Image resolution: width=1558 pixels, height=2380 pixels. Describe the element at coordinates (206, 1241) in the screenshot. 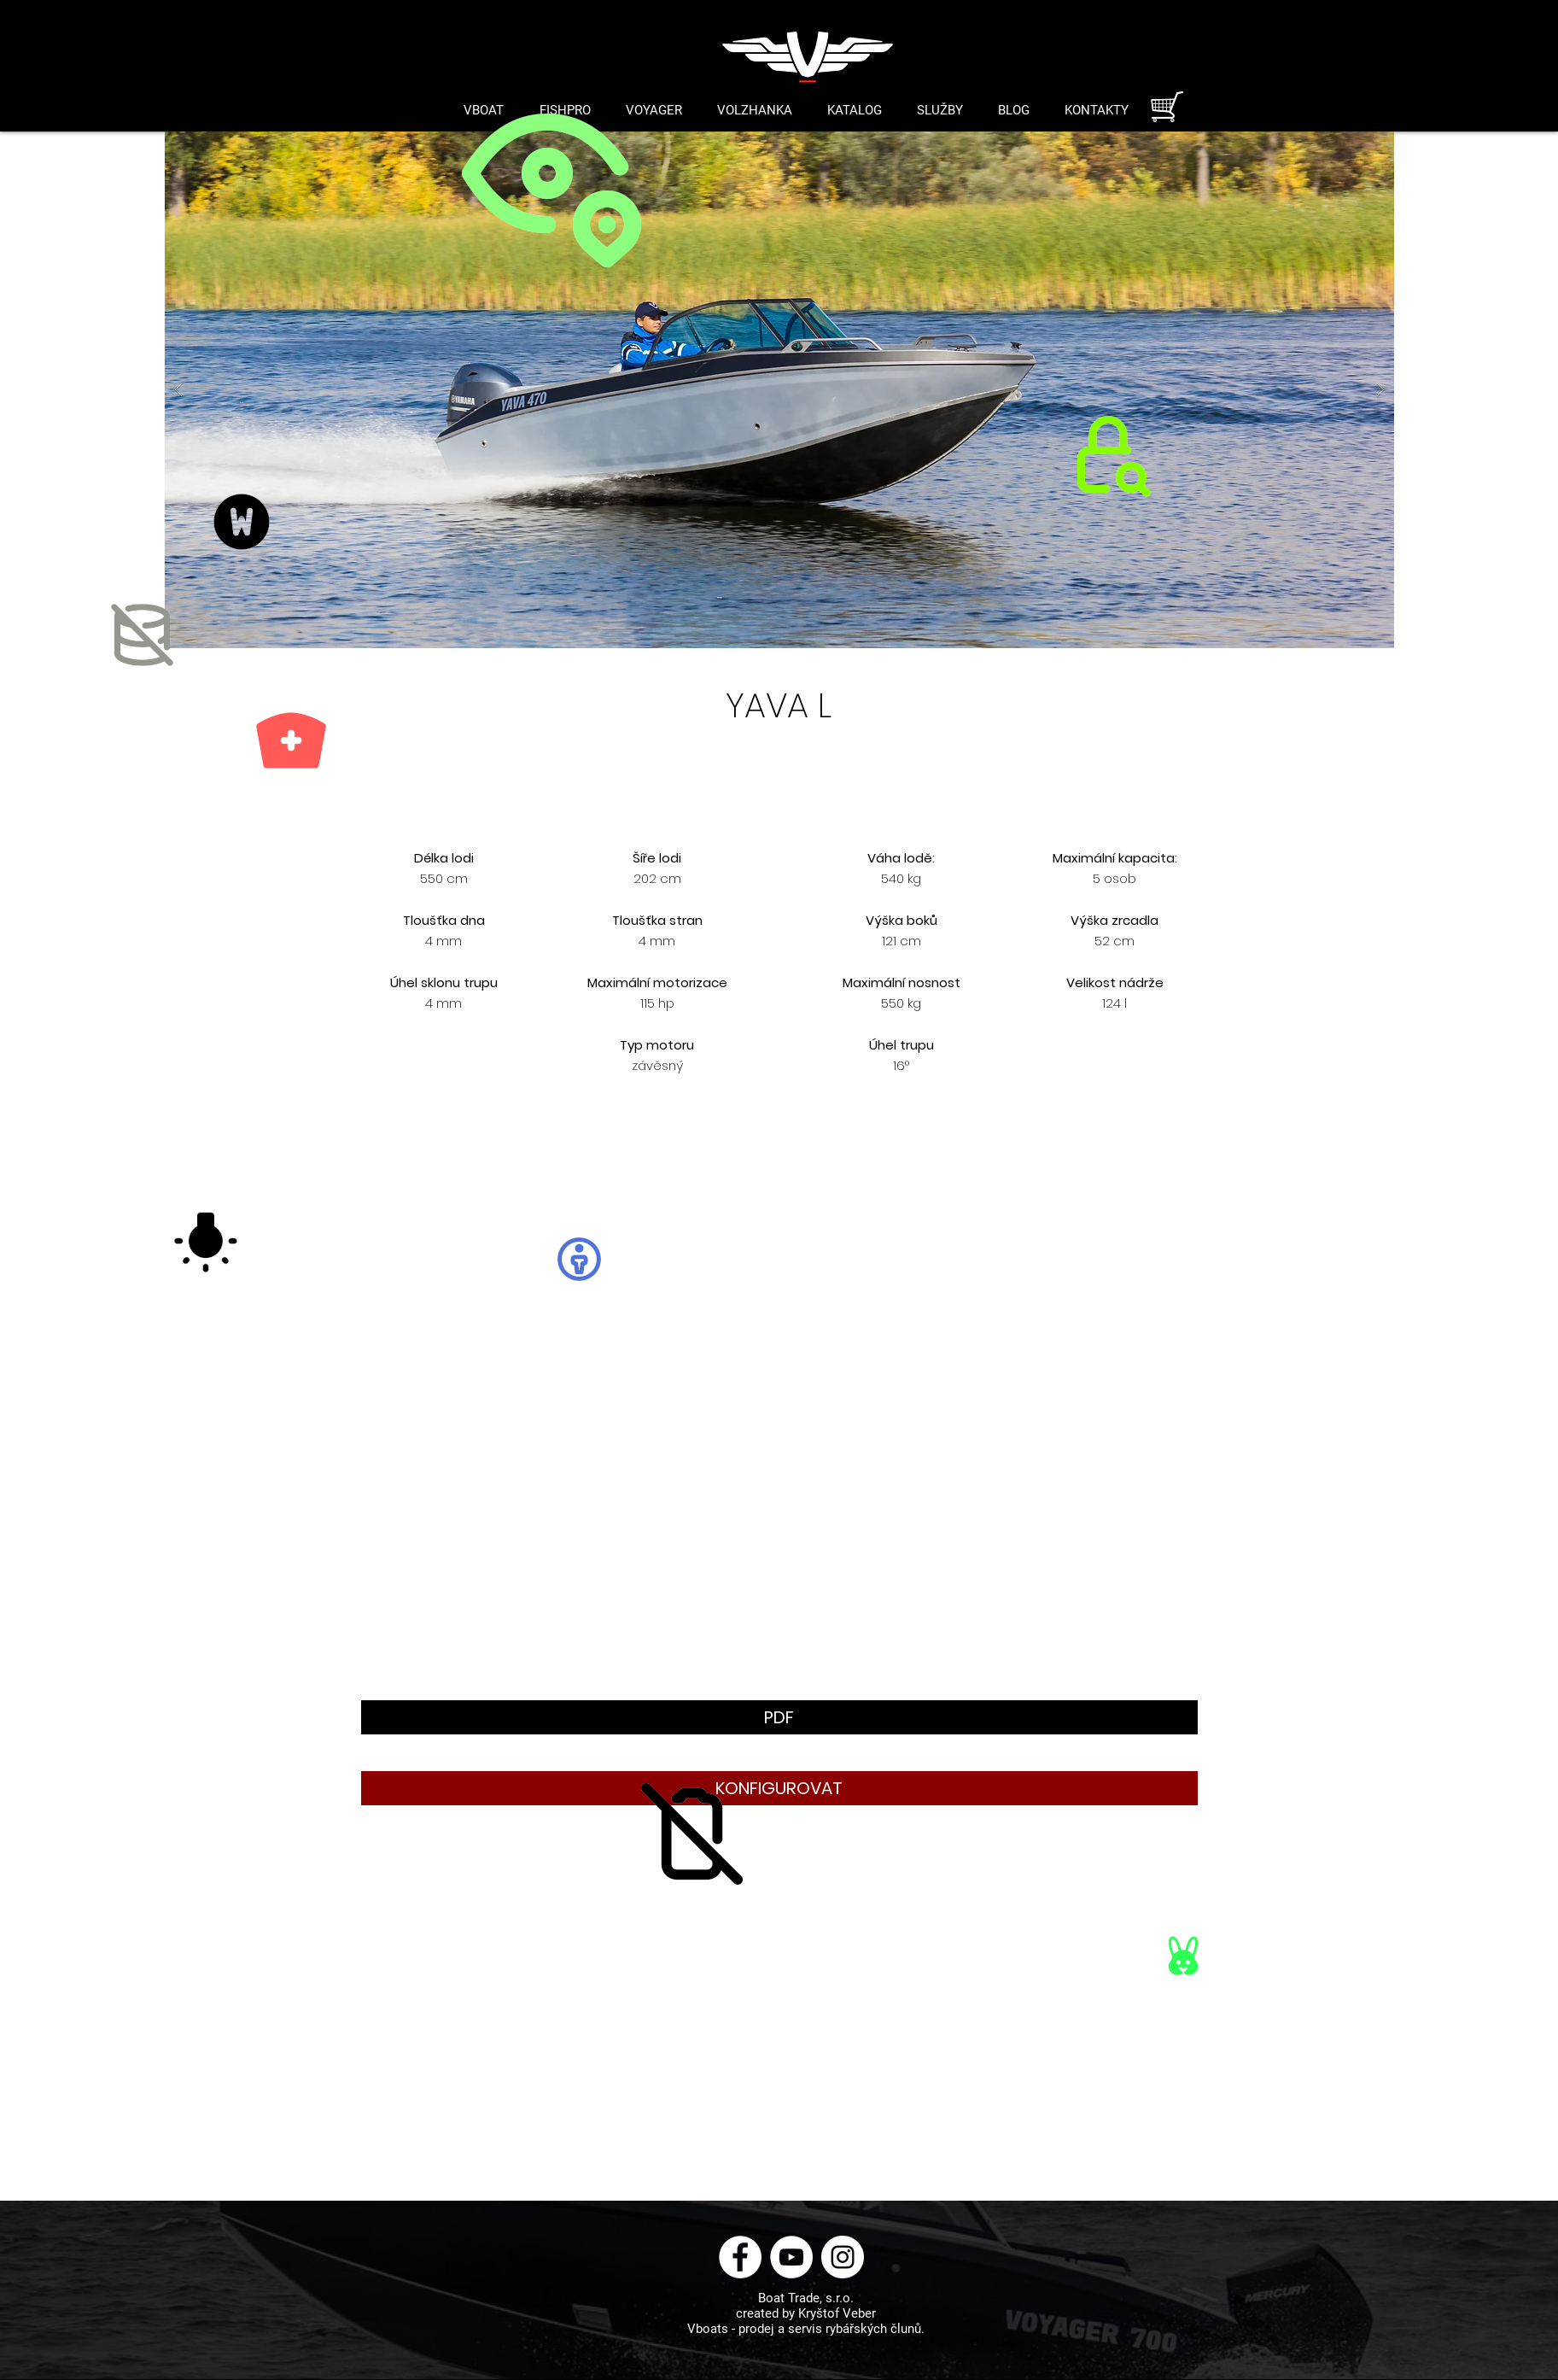

I see `adjust incandescent light settings` at that location.